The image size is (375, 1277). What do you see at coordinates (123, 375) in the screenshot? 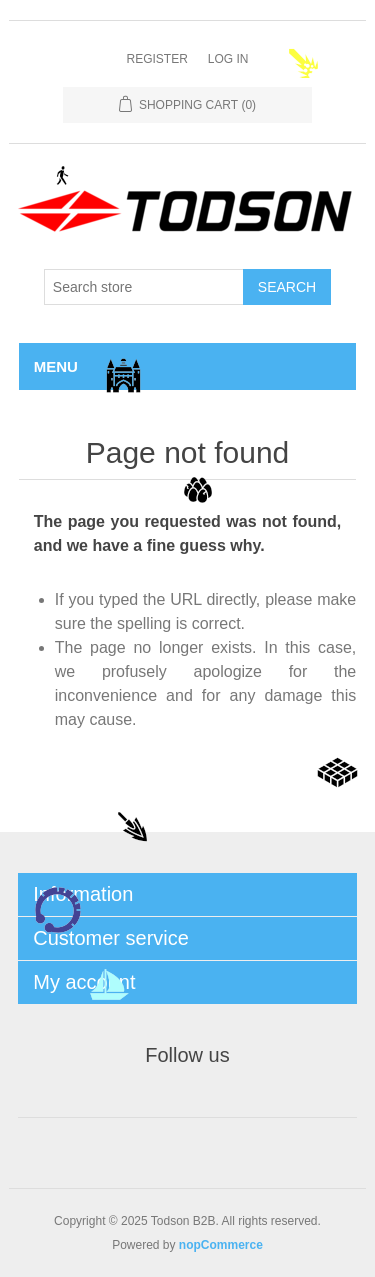
I see `enter the castle or fortress level` at bounding box center [123, 375].